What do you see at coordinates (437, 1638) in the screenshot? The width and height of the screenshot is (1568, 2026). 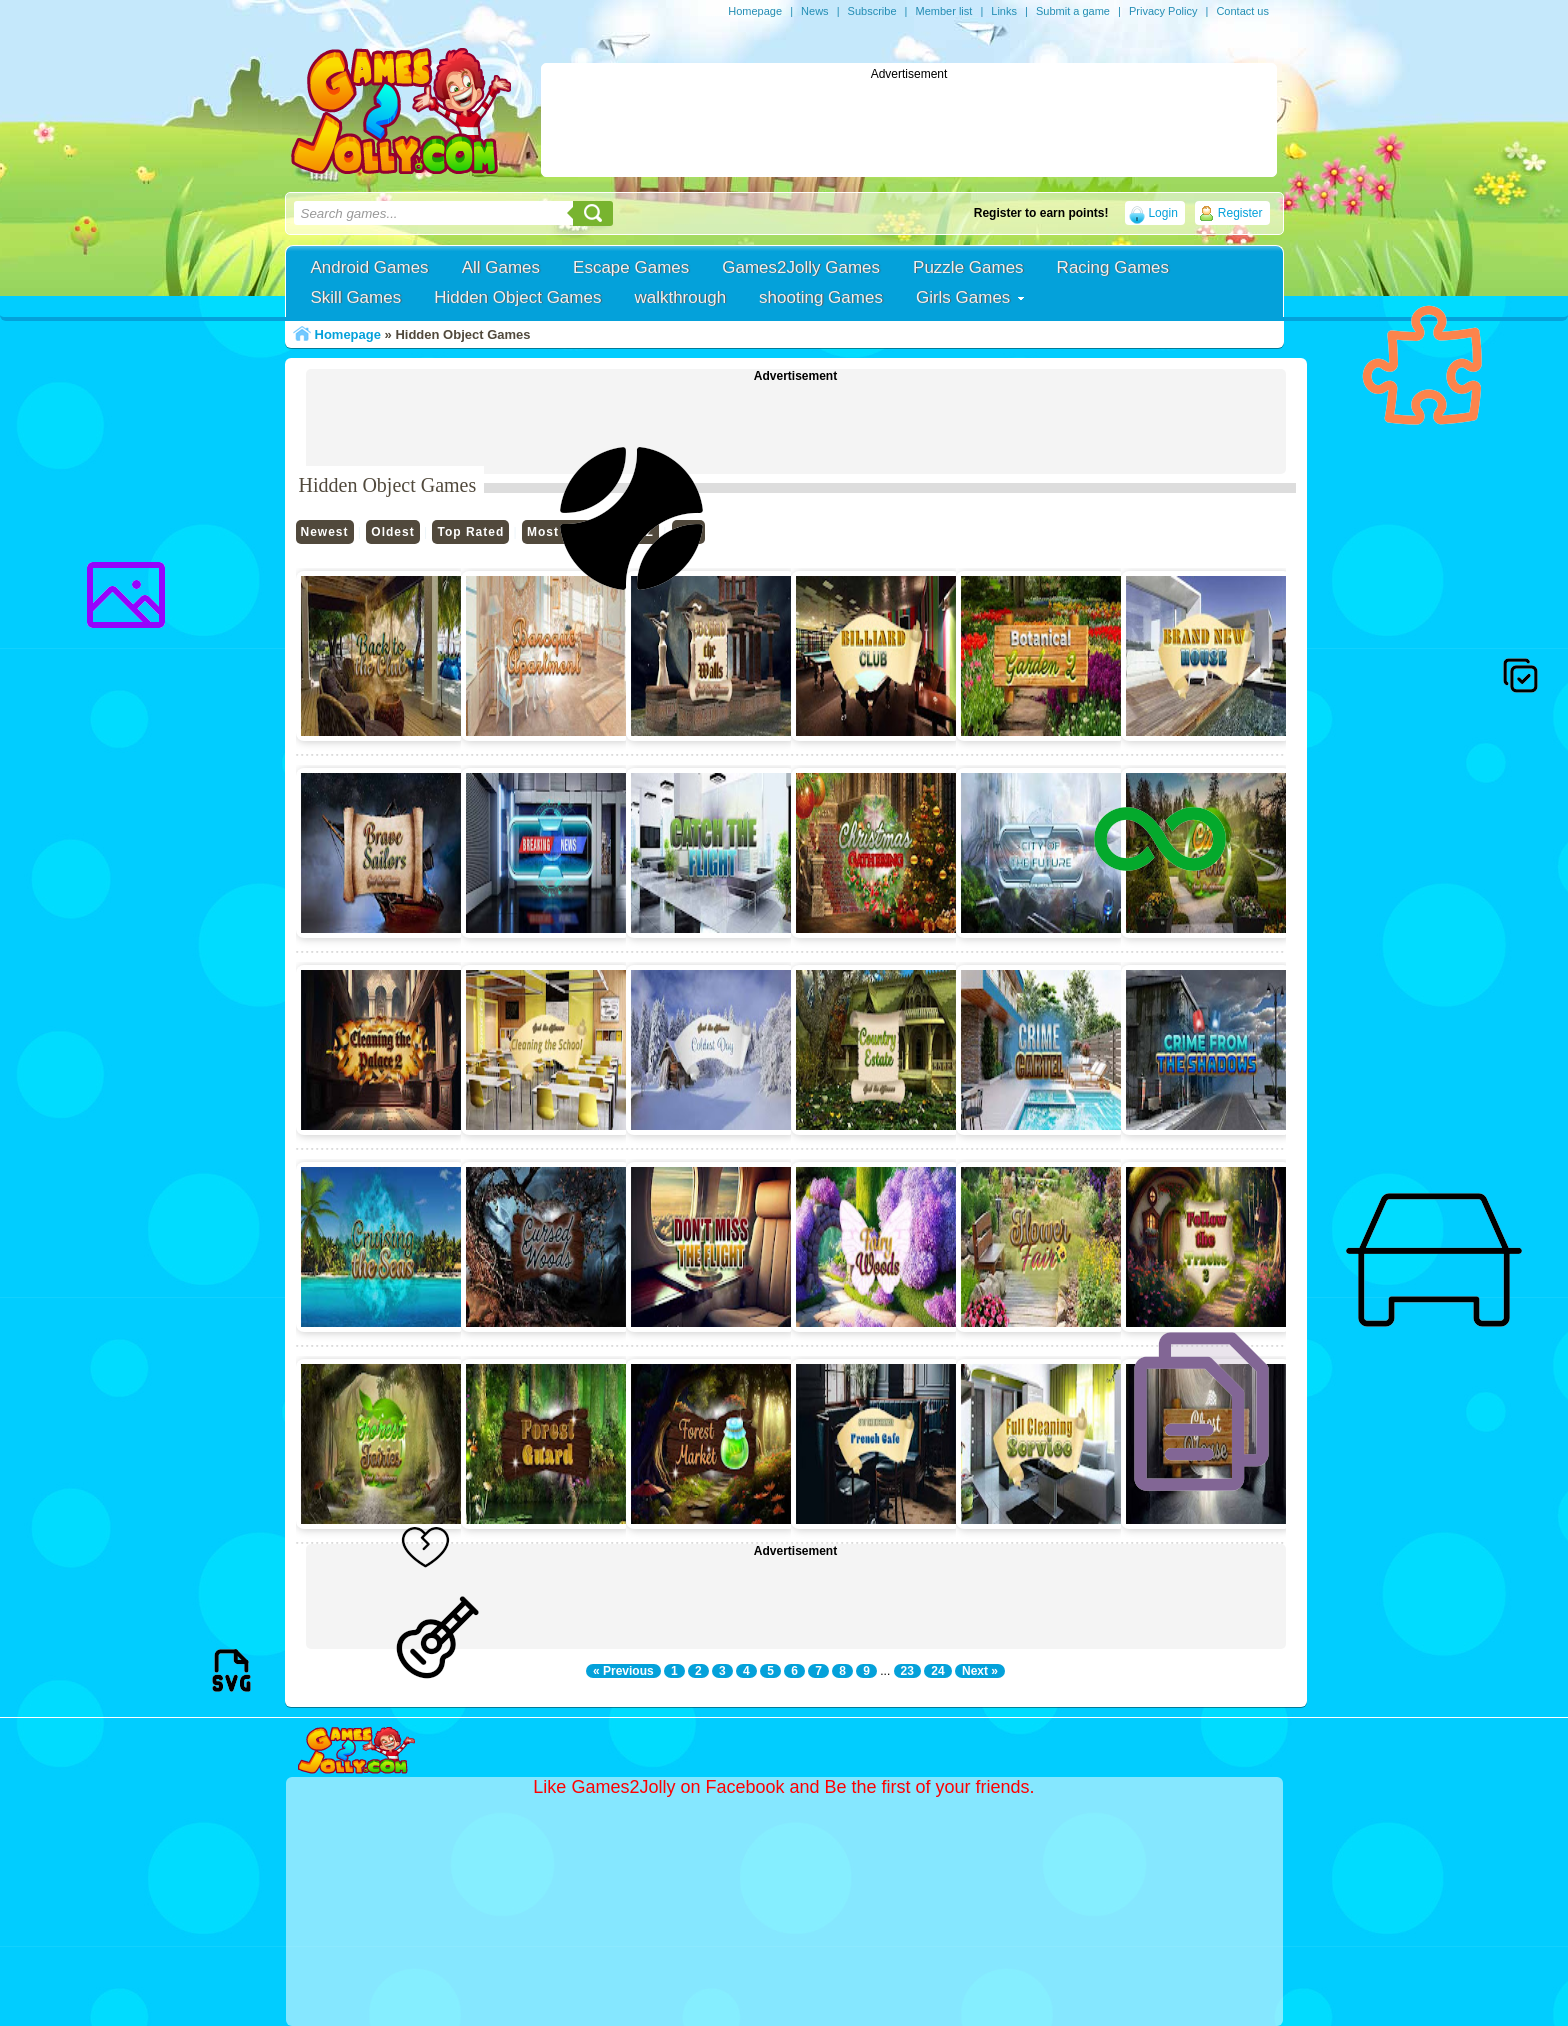 I see `access music or instrument features` at bounding box center [437, 1638].